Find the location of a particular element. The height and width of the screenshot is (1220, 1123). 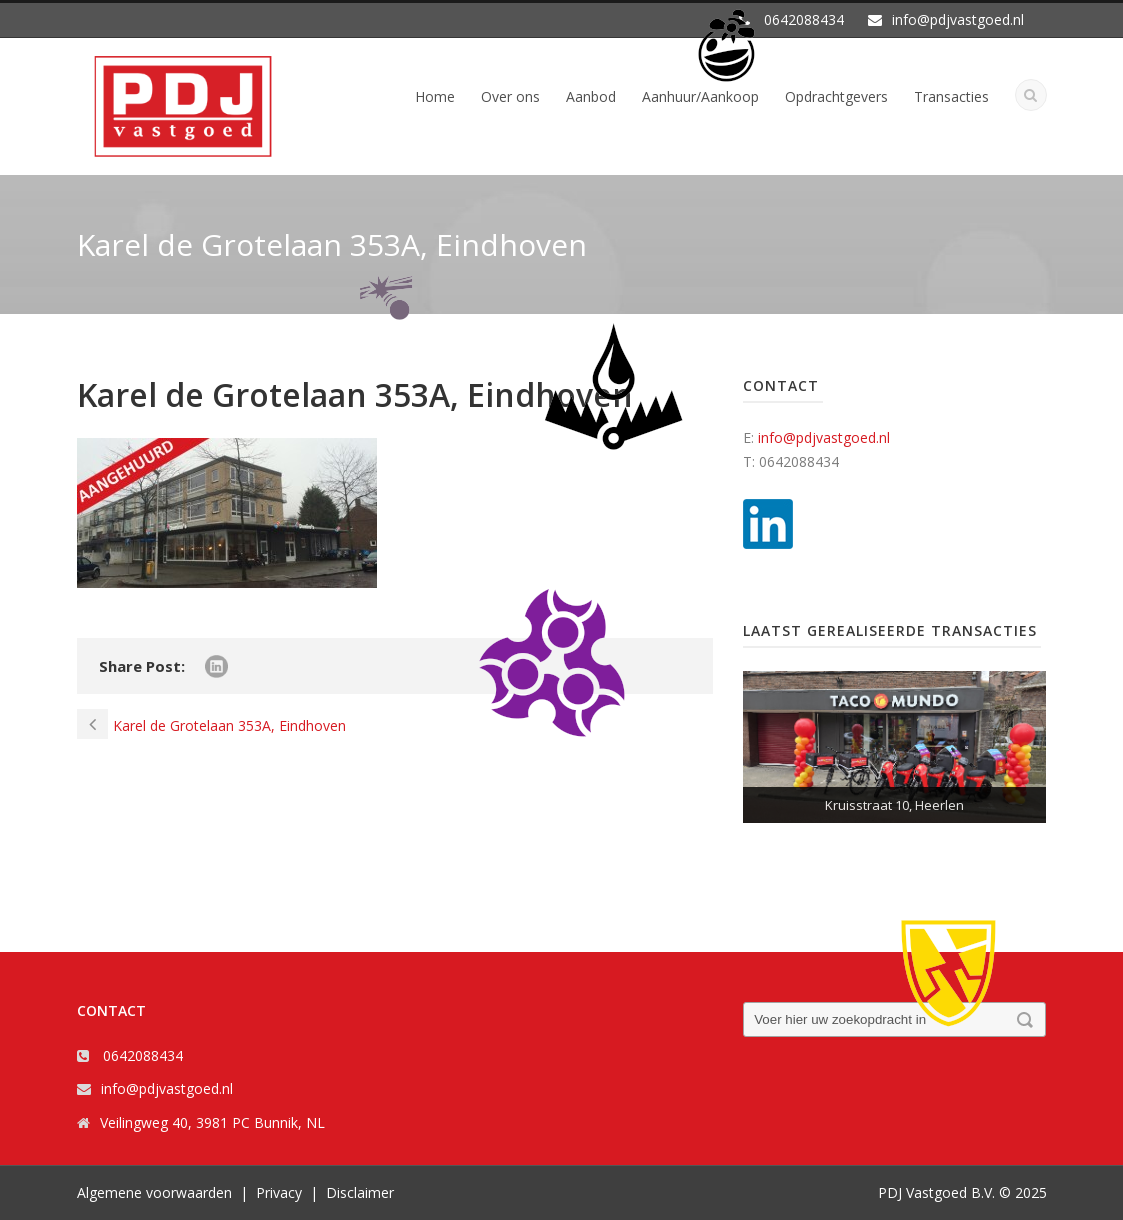

indicates broken or compromised security status is located at coordinates (949, 973).